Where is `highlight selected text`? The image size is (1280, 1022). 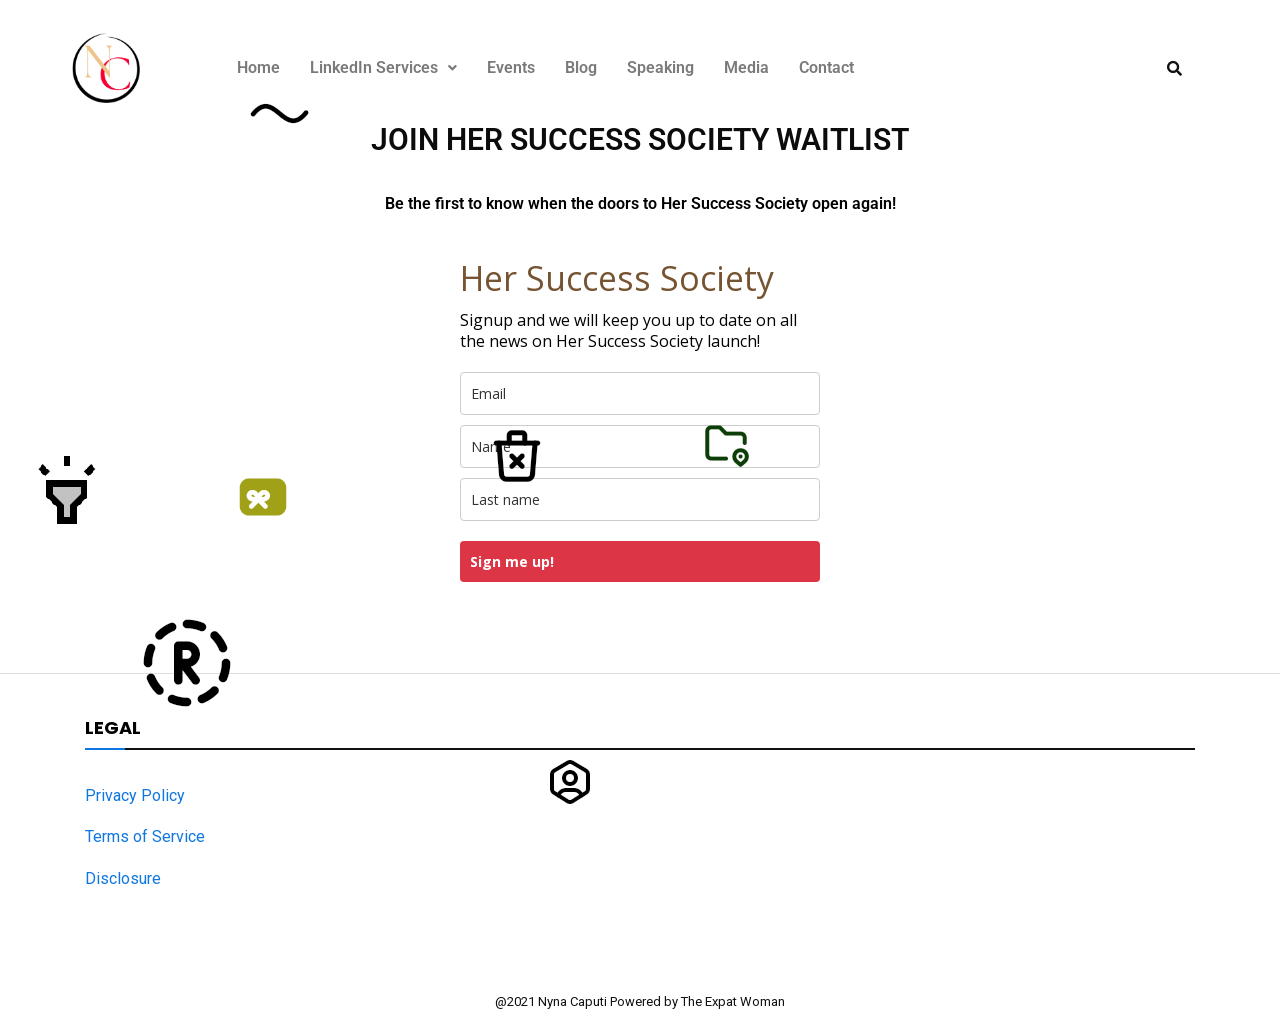
highlight selected text is located at coordinates (67, 490).